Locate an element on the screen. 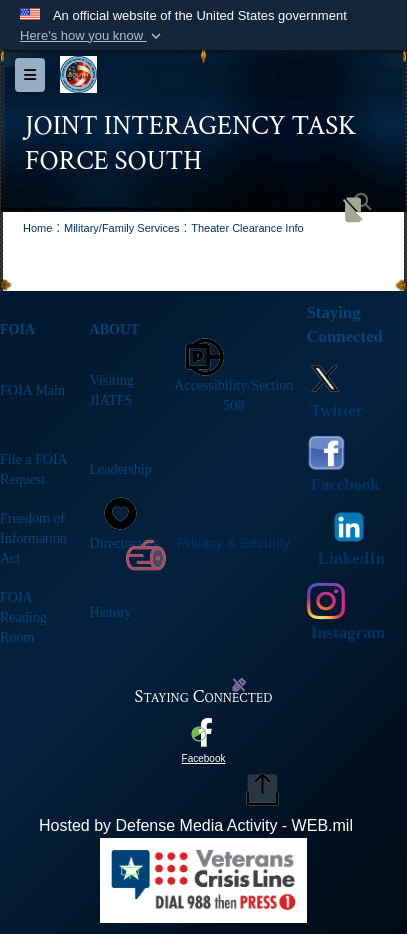  view activity log or history is located at coordinates (146, 557).